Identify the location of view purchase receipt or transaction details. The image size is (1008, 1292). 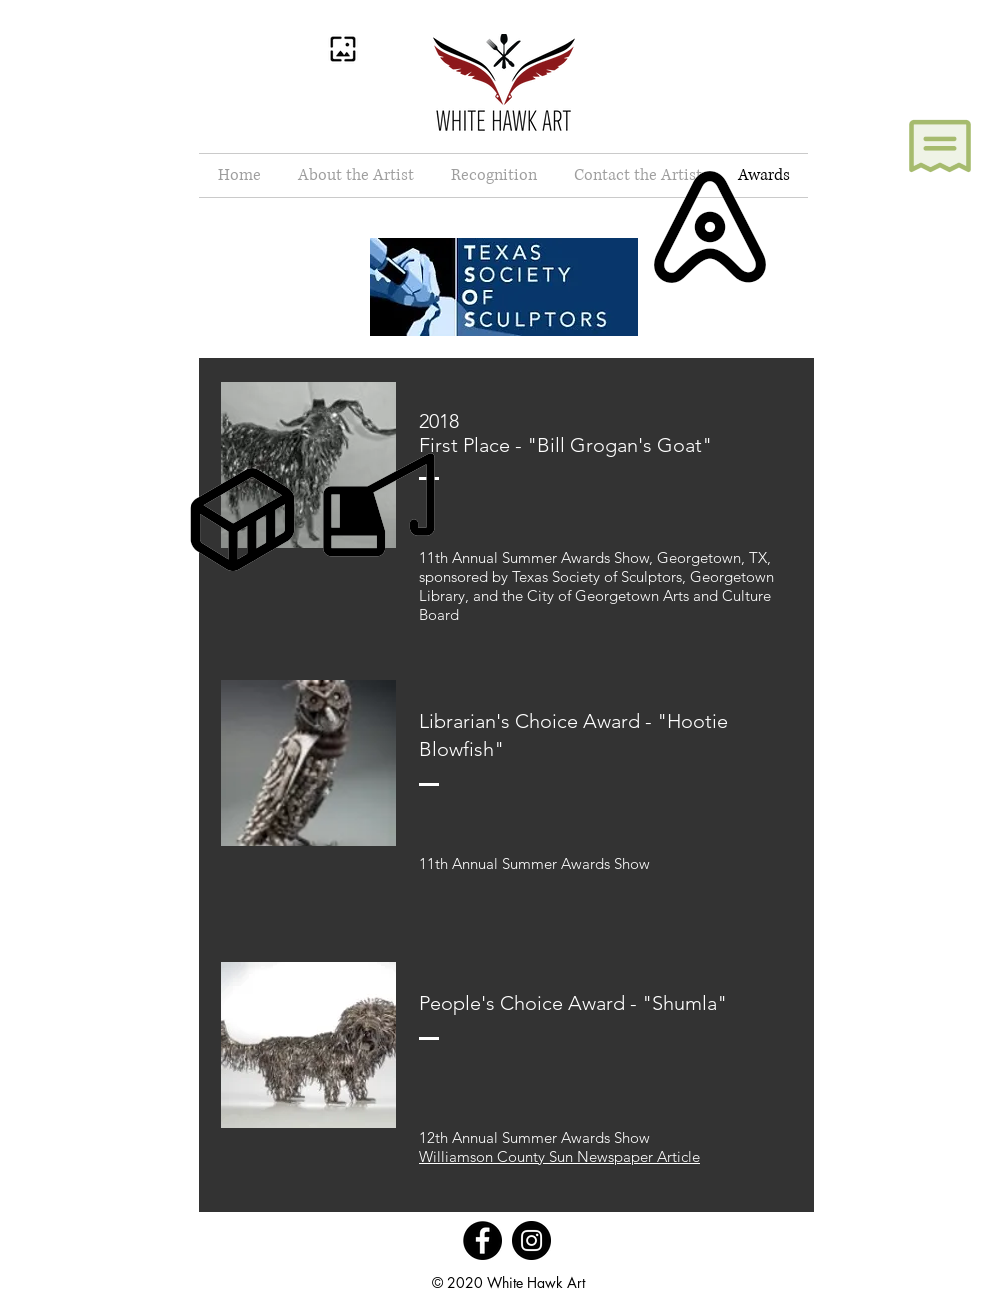
(940, 146).